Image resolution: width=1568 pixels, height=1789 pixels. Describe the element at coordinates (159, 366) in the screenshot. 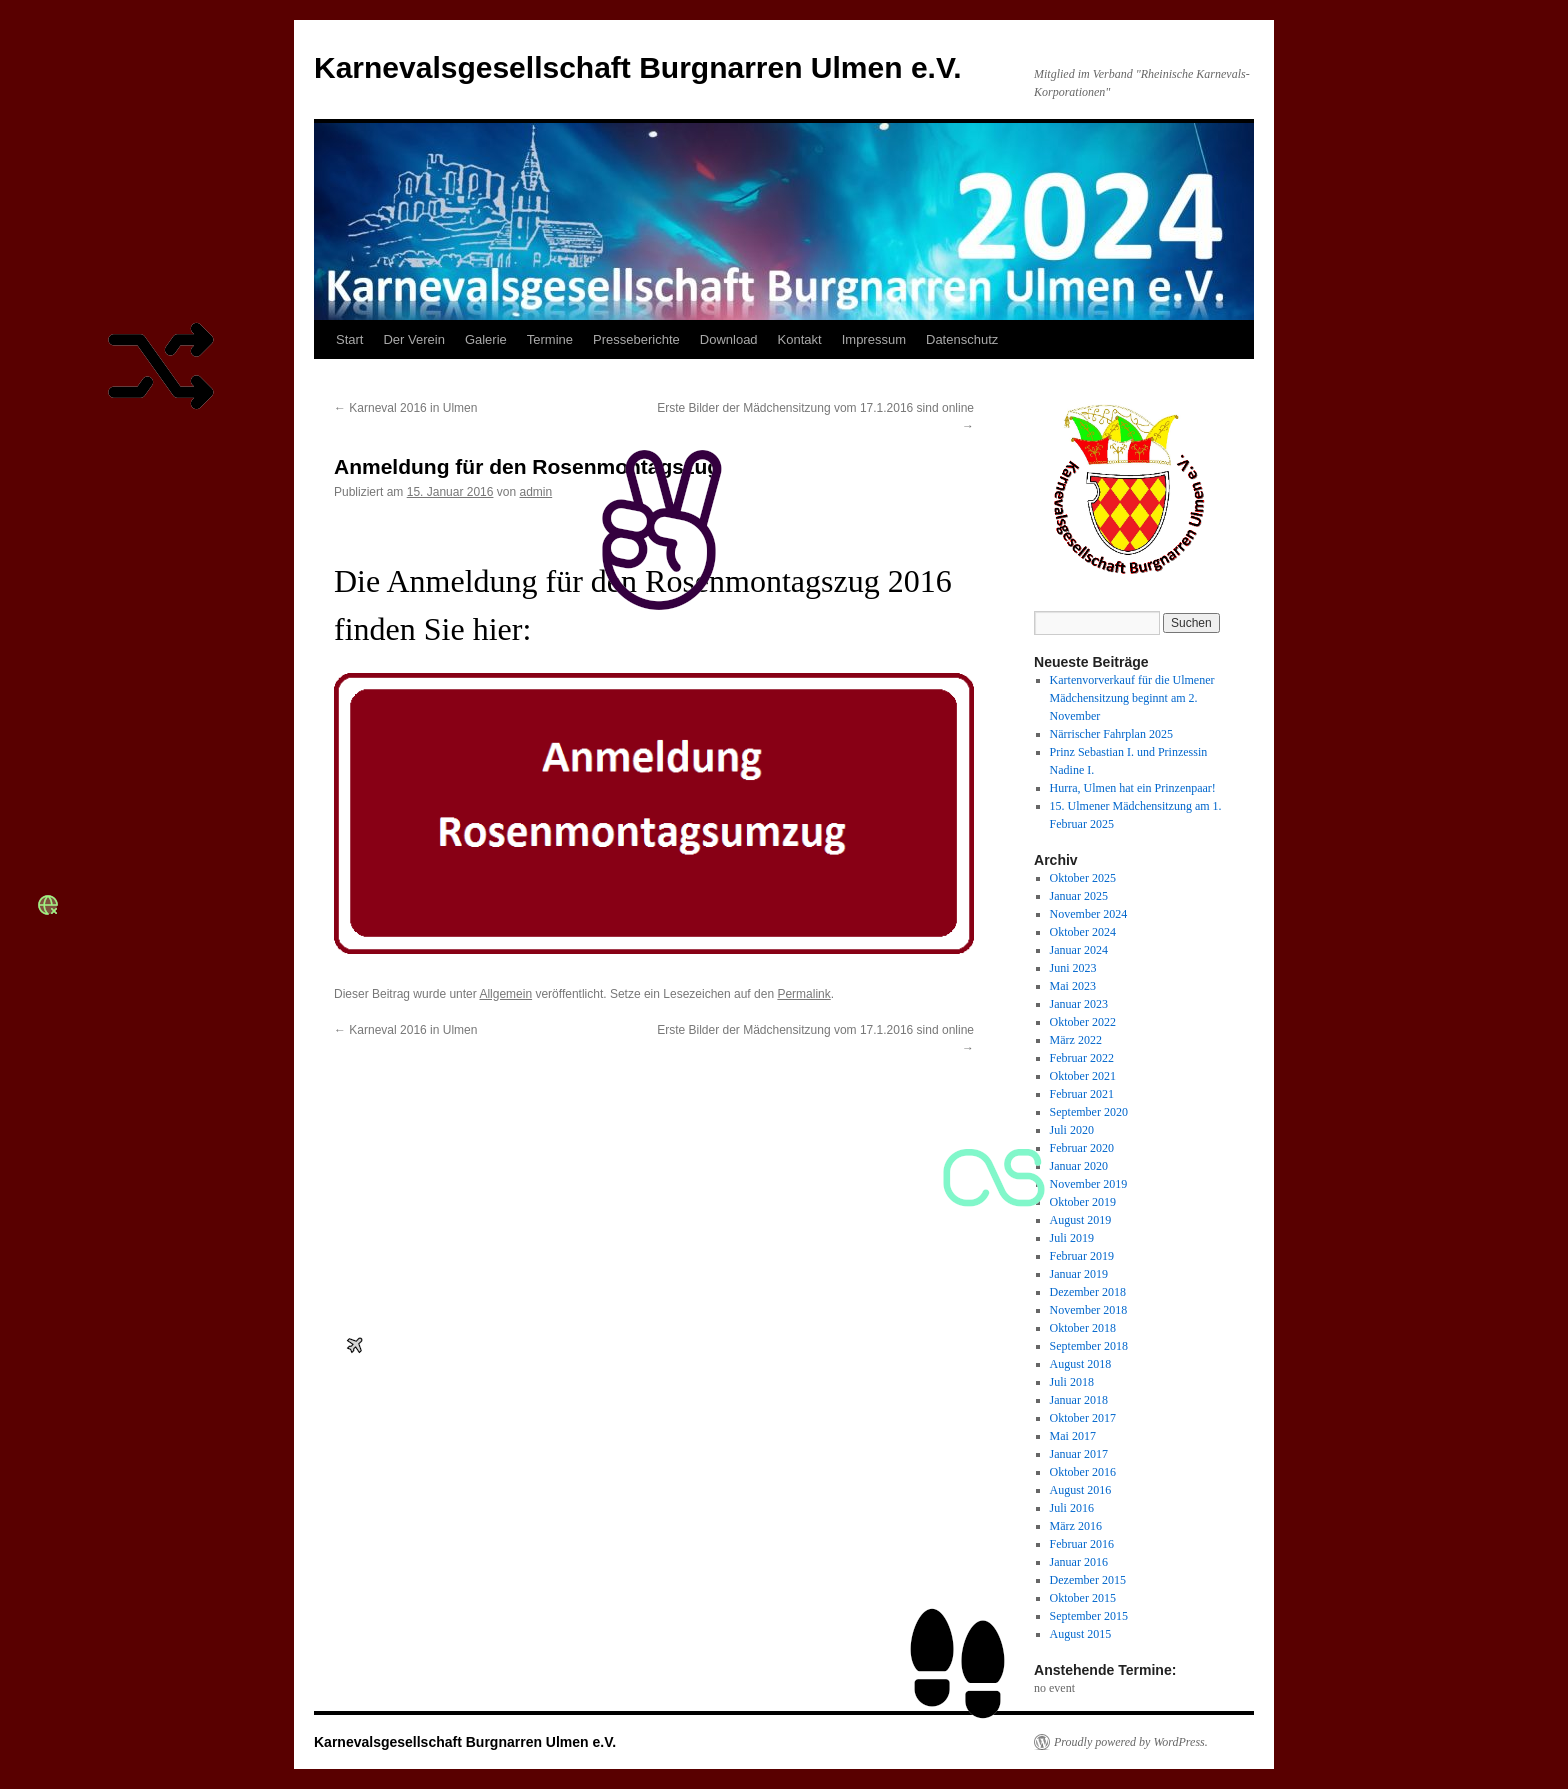

I see `shuffle or randomize playlist order` at that location.